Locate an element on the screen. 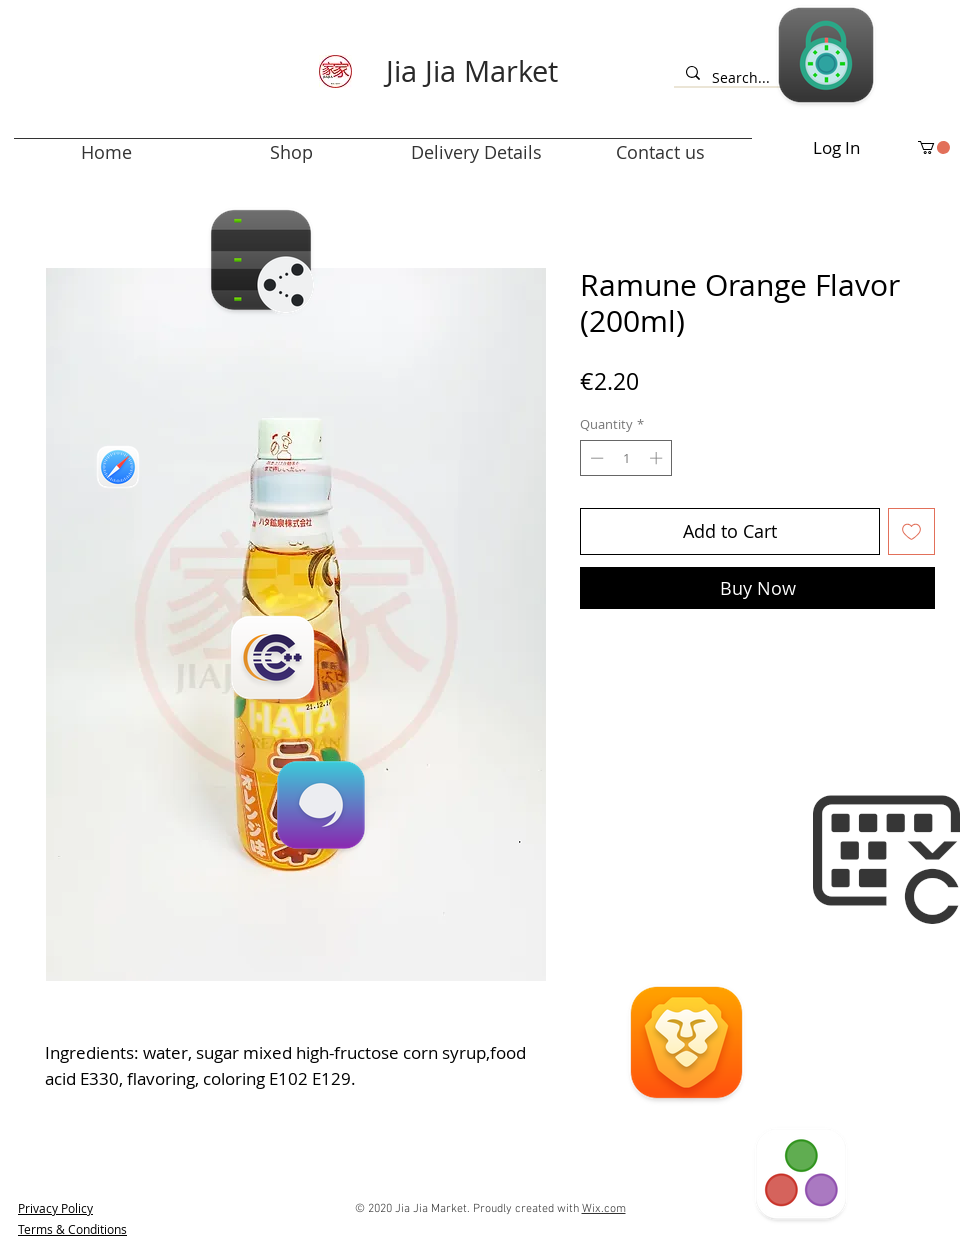 The width and height of the screenshot is (980, 1237). open the web browser app is located at coordinates (118, 467).